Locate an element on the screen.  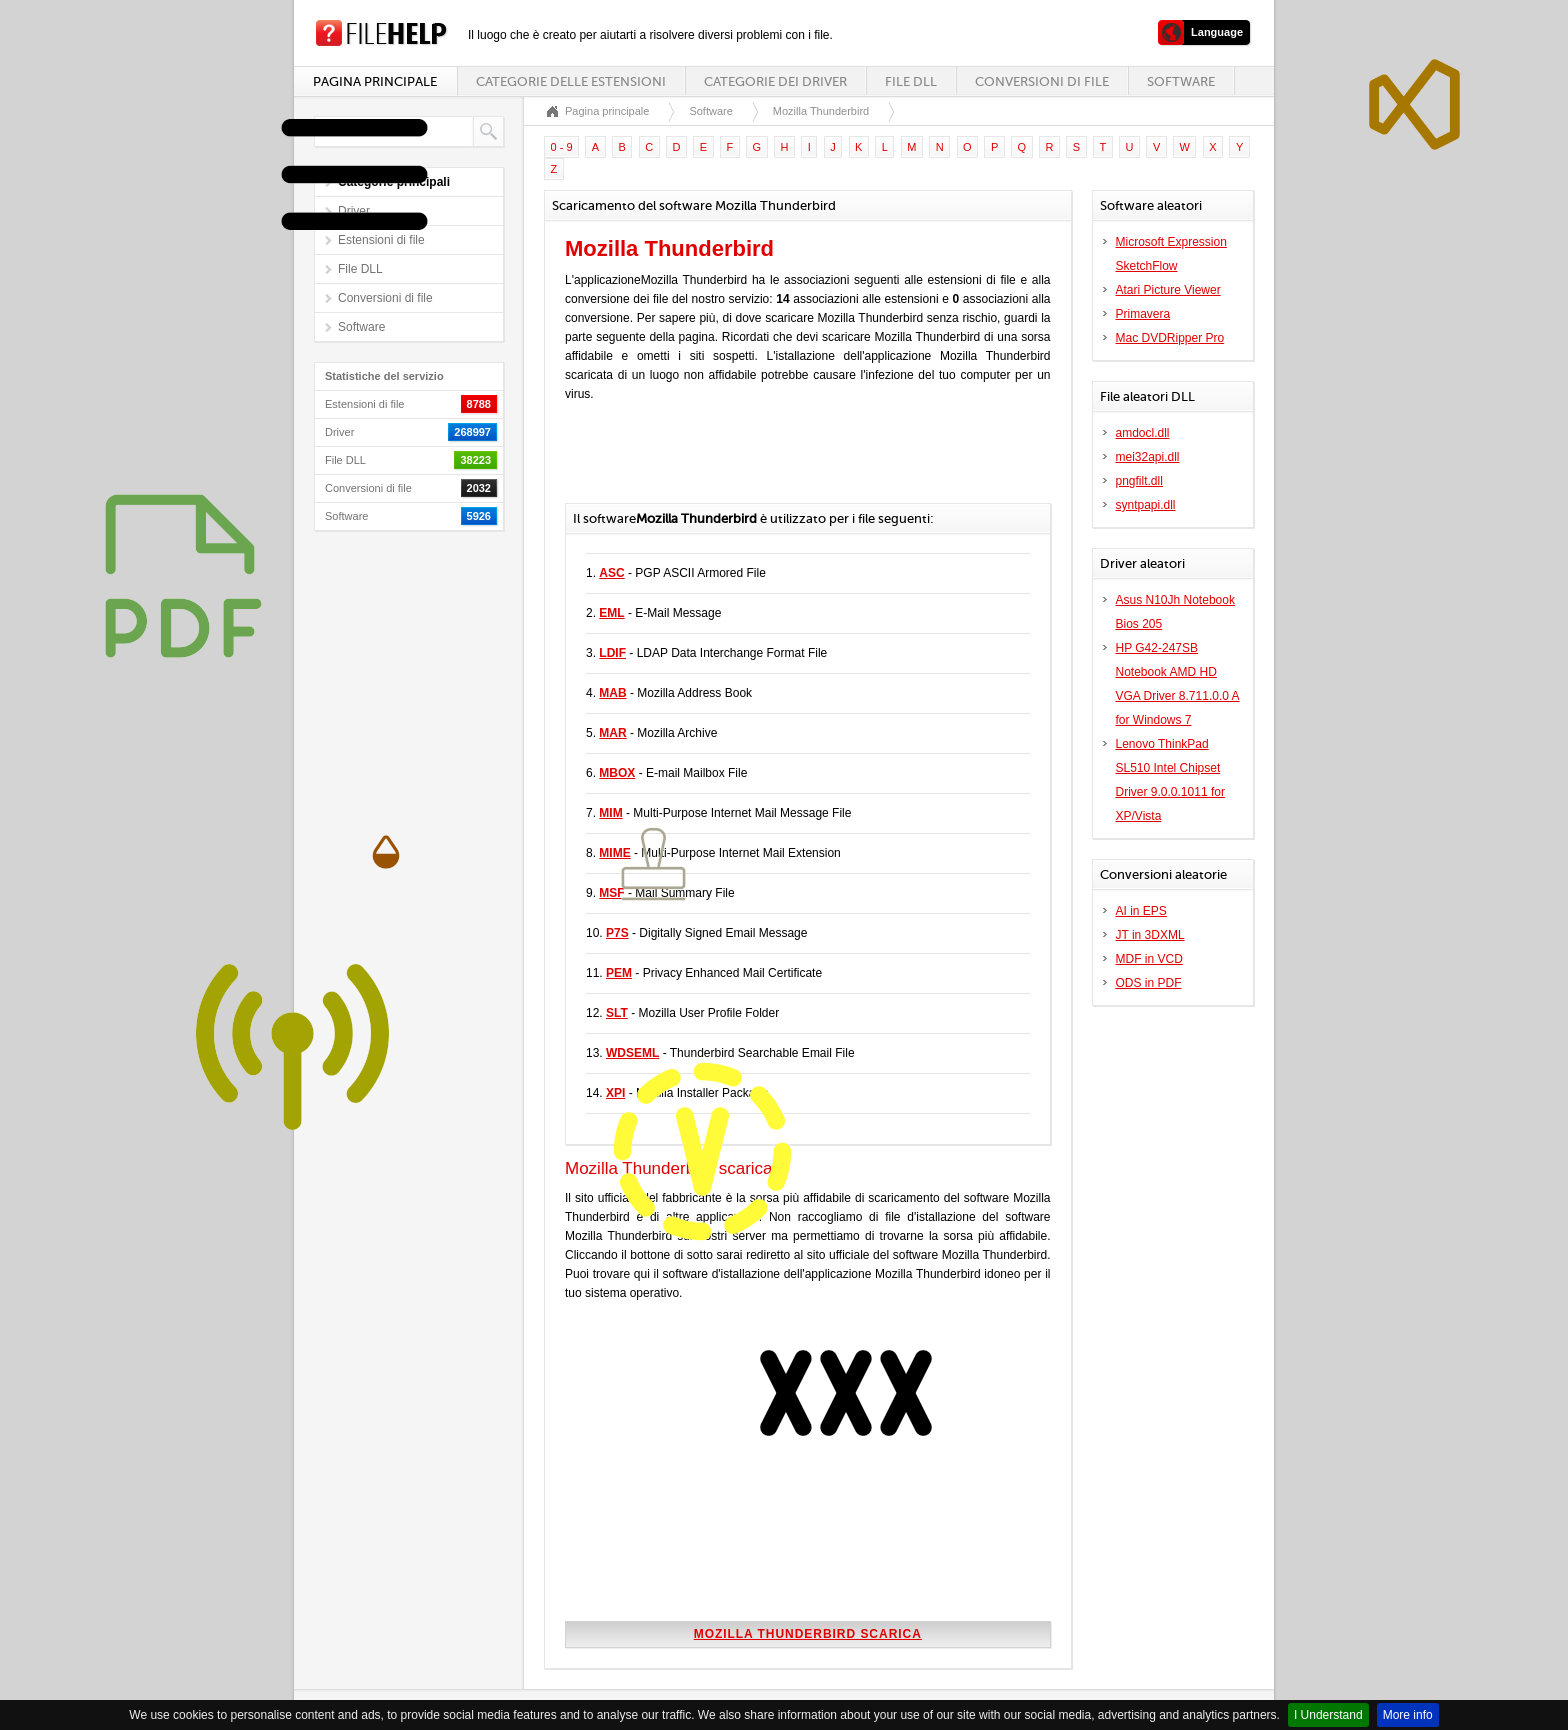
adjust water or liquid fill level is located at coordinates (386, 852).